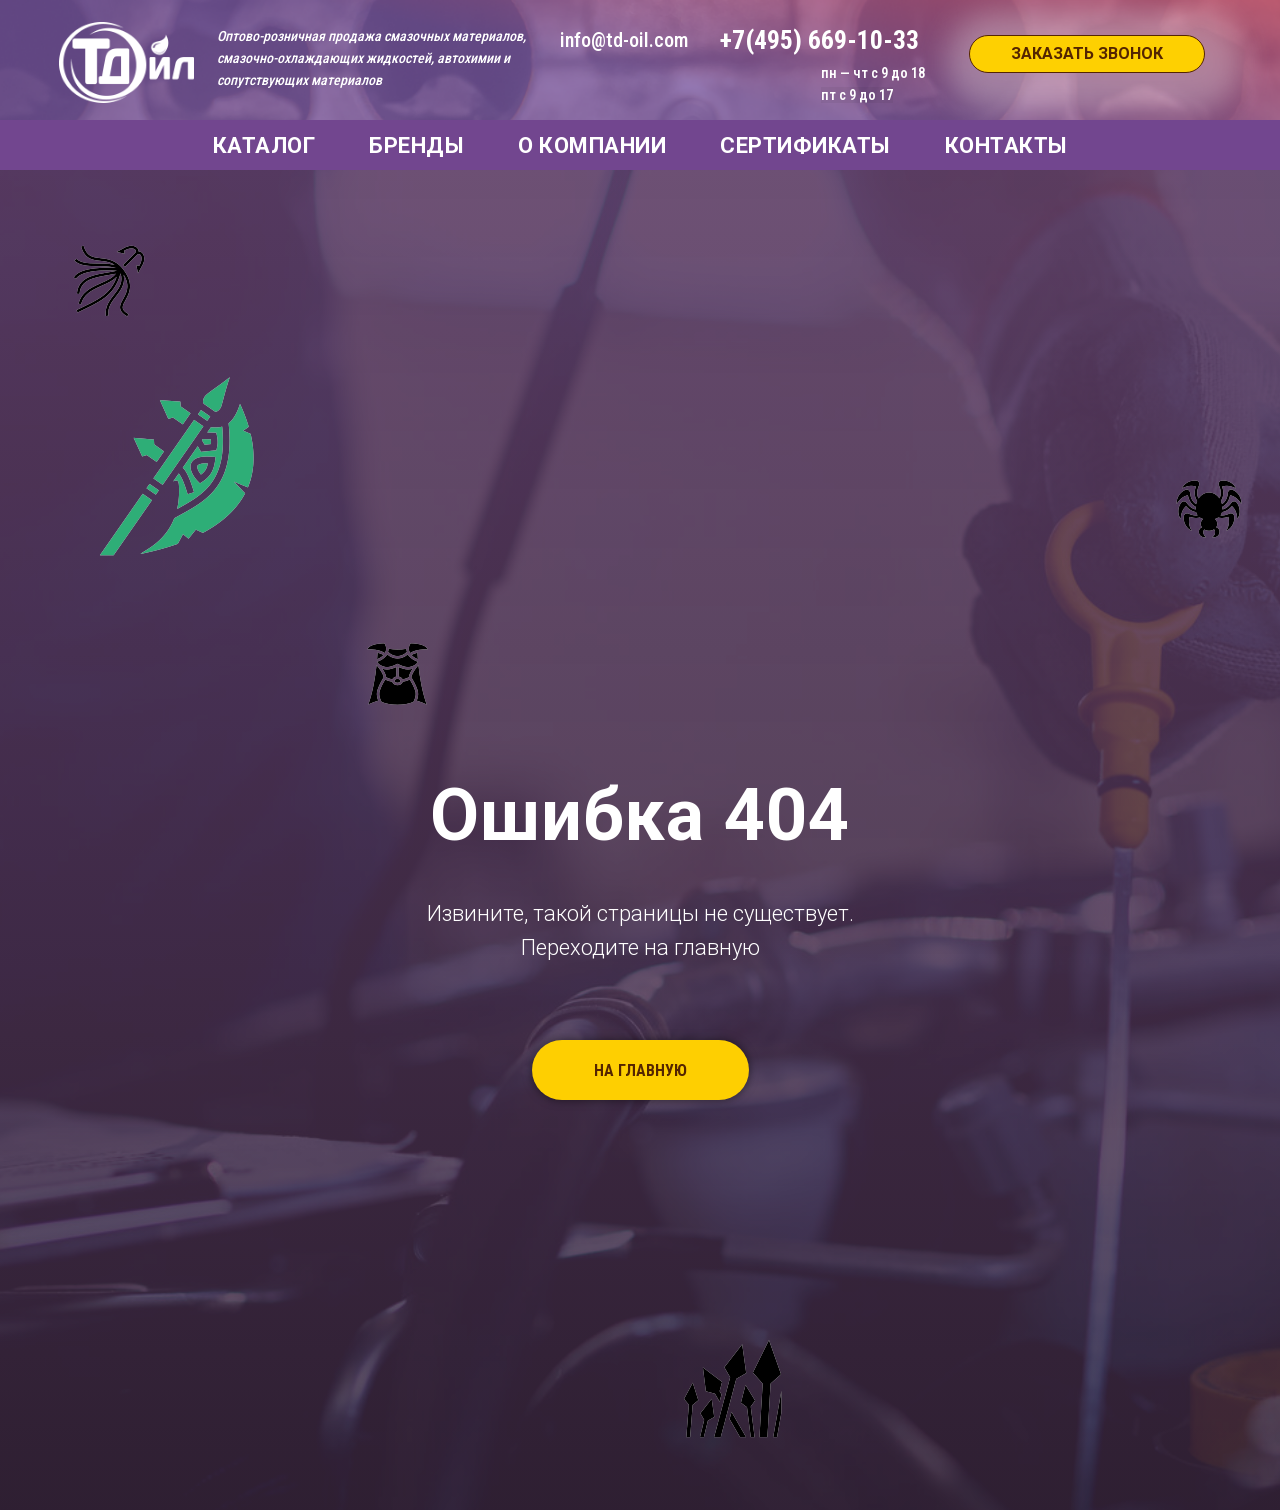 This screenshot has height=1510, width=1280. Describe the element at coordinates (172, 466) in the screenshot. I see `select warrior or berserker class` at that location.